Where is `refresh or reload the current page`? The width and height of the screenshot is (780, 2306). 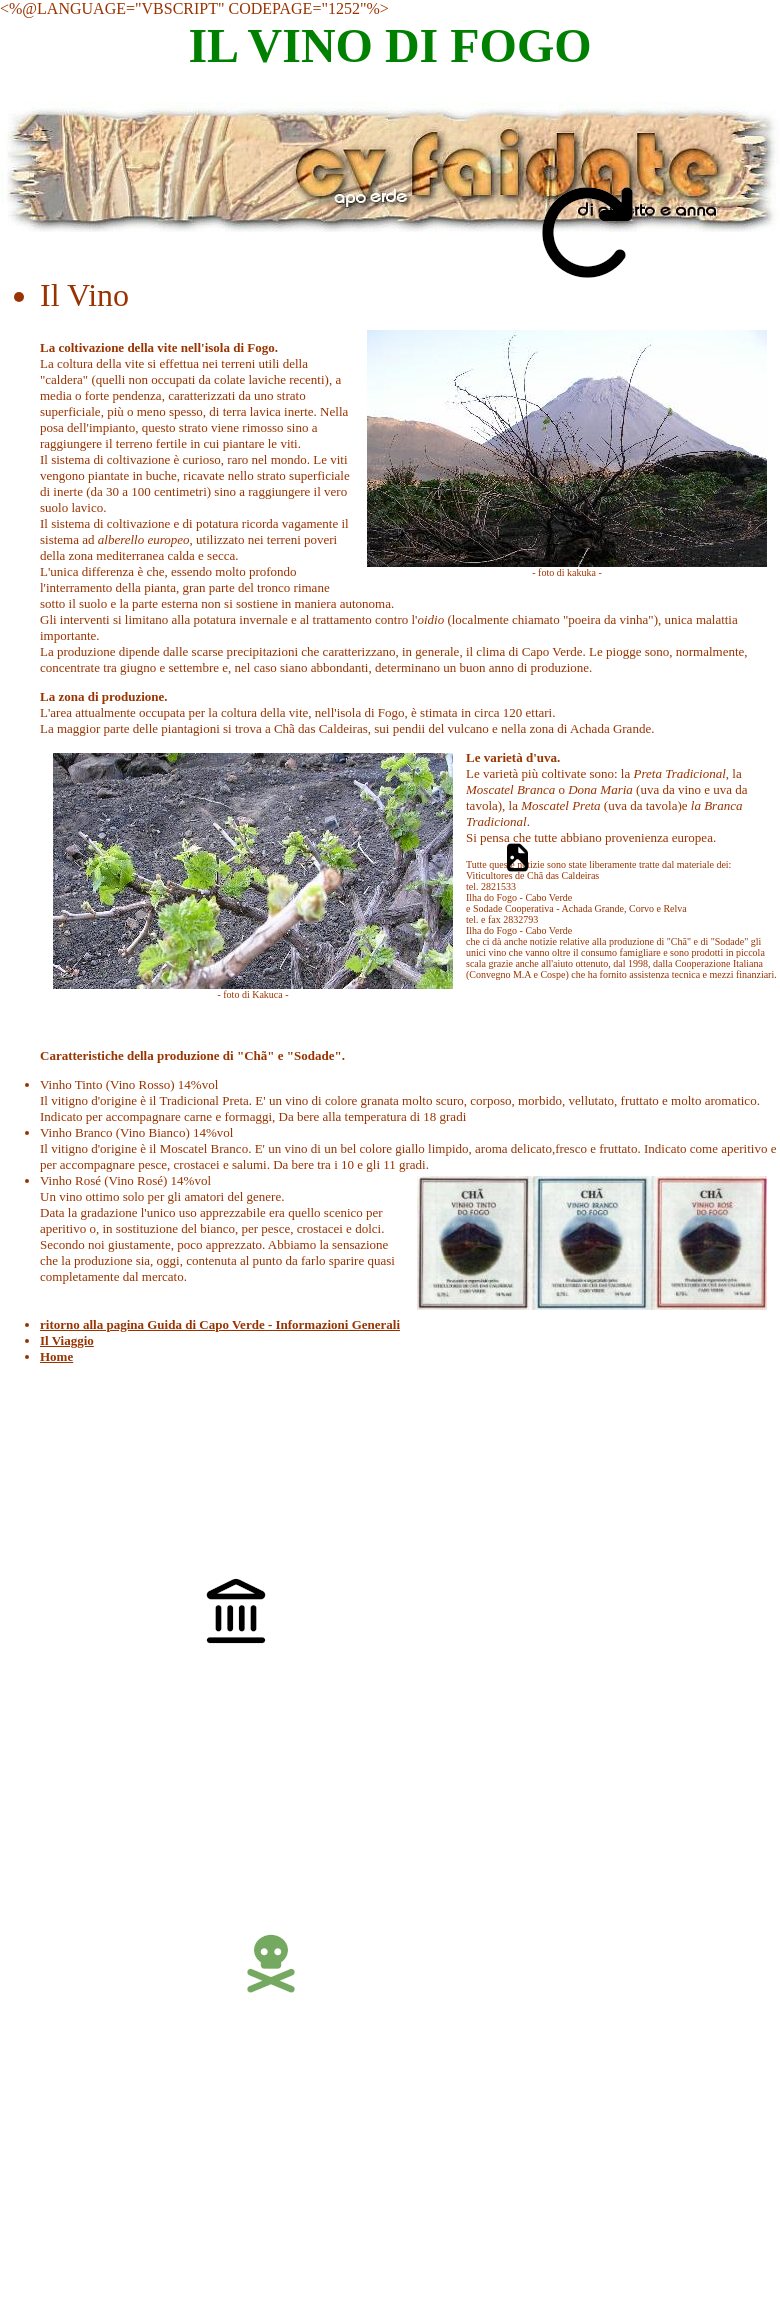 refresh or reload the current page is located at coordinates (587, 232).